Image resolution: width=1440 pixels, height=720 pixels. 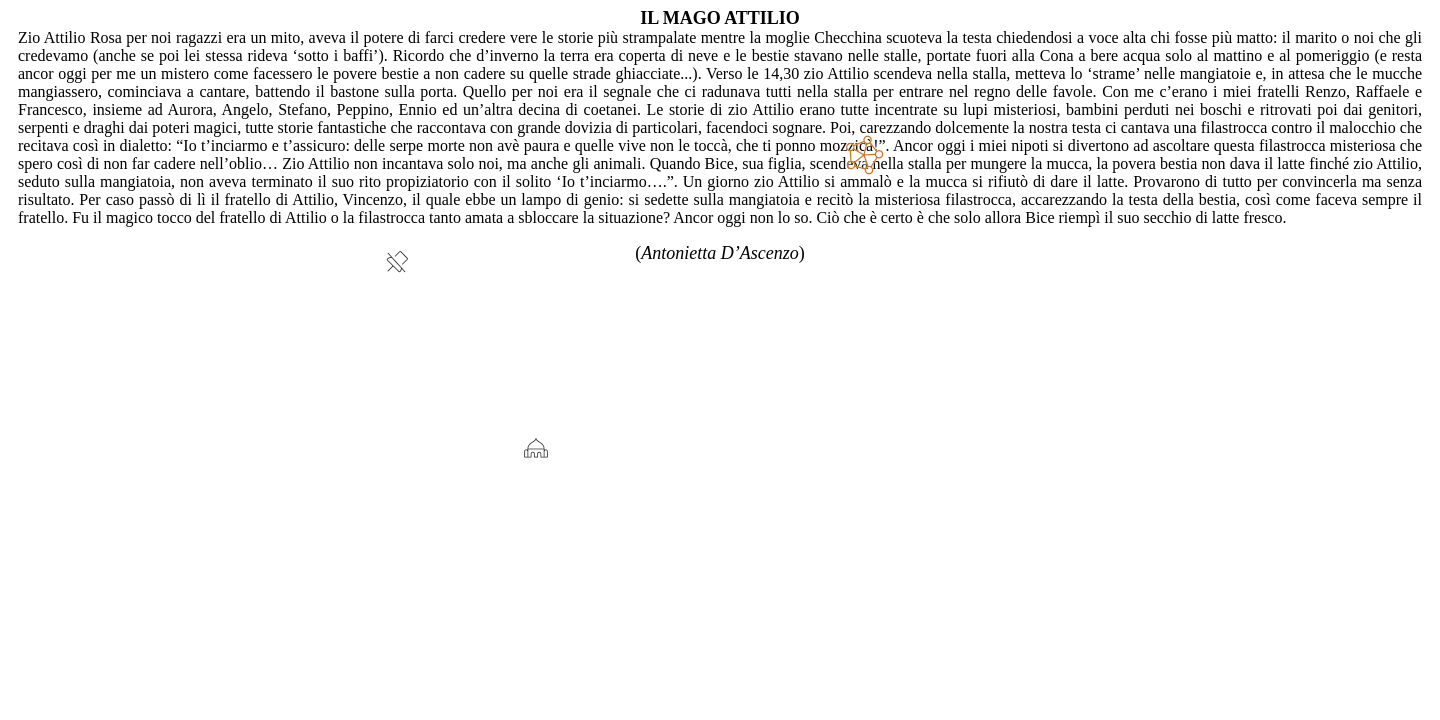 What do you see at coordinates (396, 262) in the screenshot?
I see `unpin an item from its current location` at bounding box center [396, 262].